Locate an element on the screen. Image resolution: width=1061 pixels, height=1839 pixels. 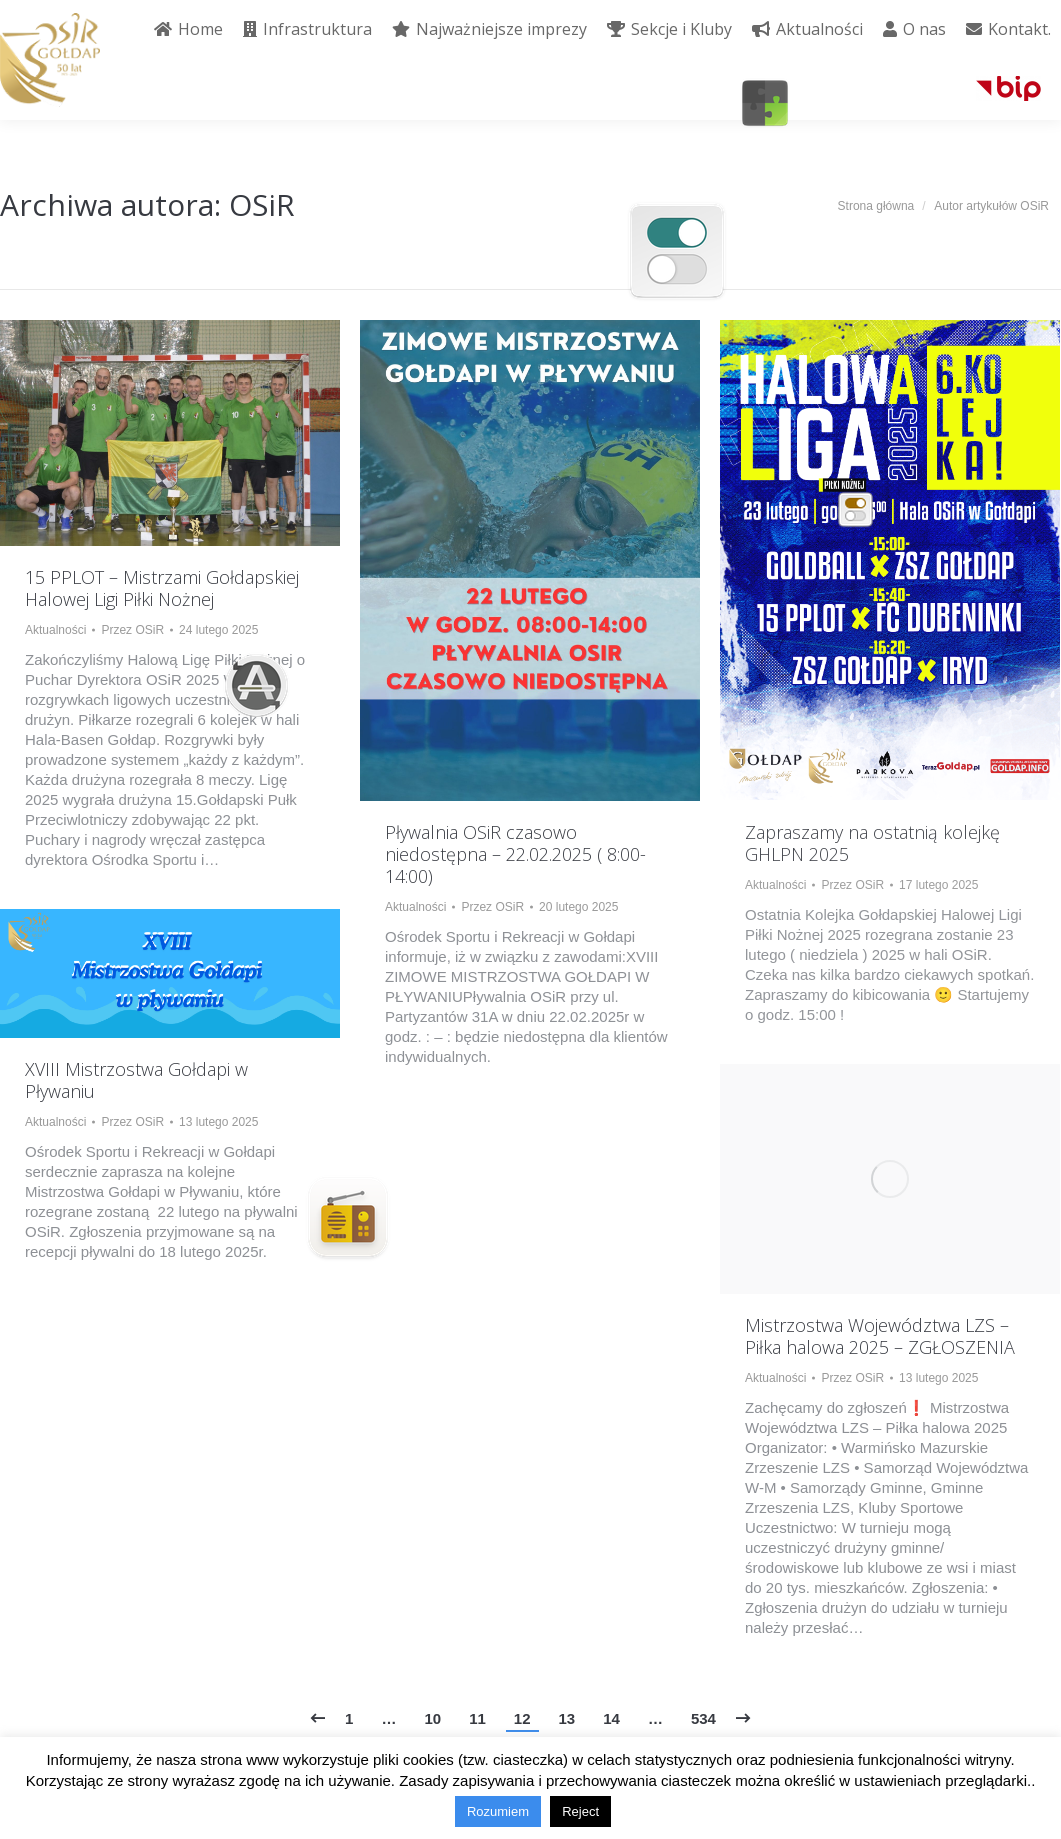
open the extensions manager is located at coordinates (765, 103).